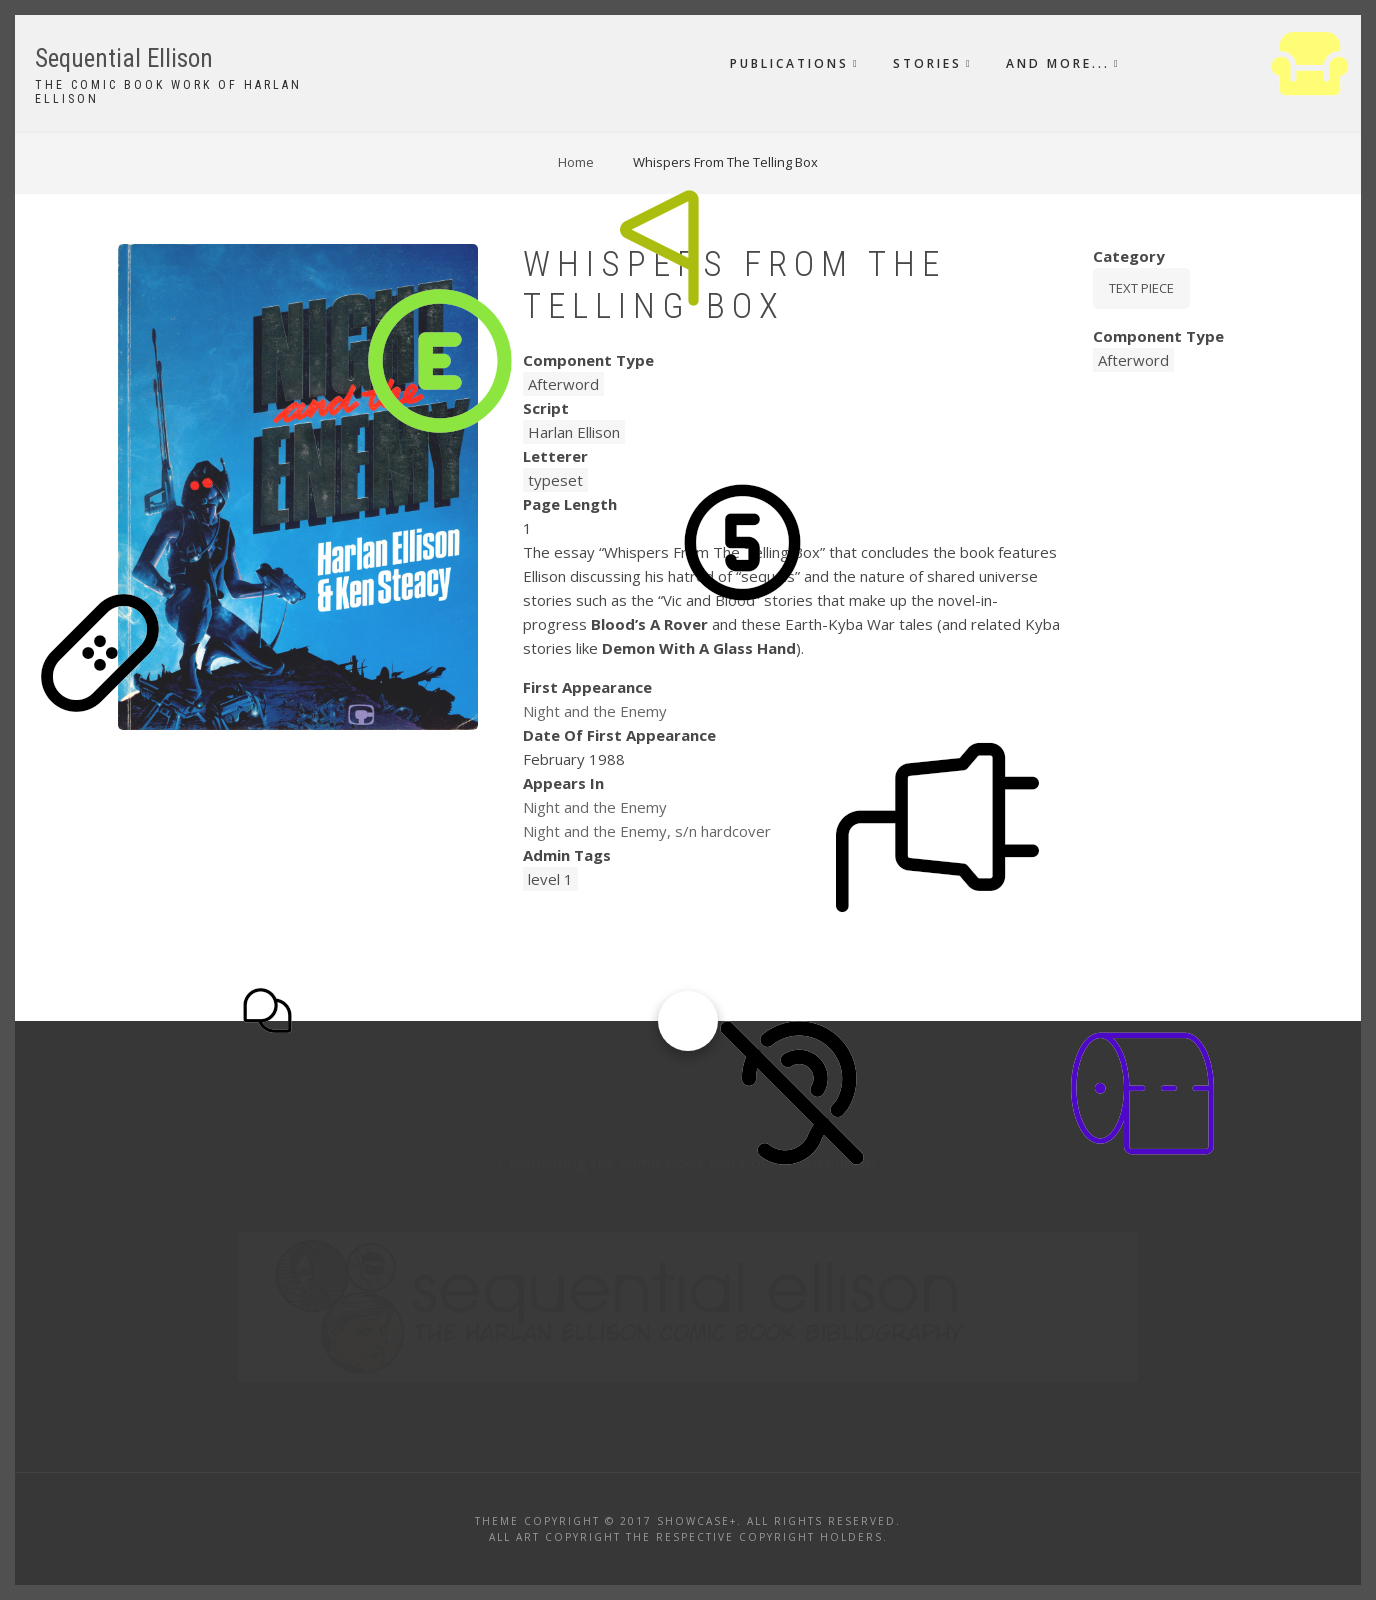  I want to click on connect a plugin or extension, so click(937, 827).